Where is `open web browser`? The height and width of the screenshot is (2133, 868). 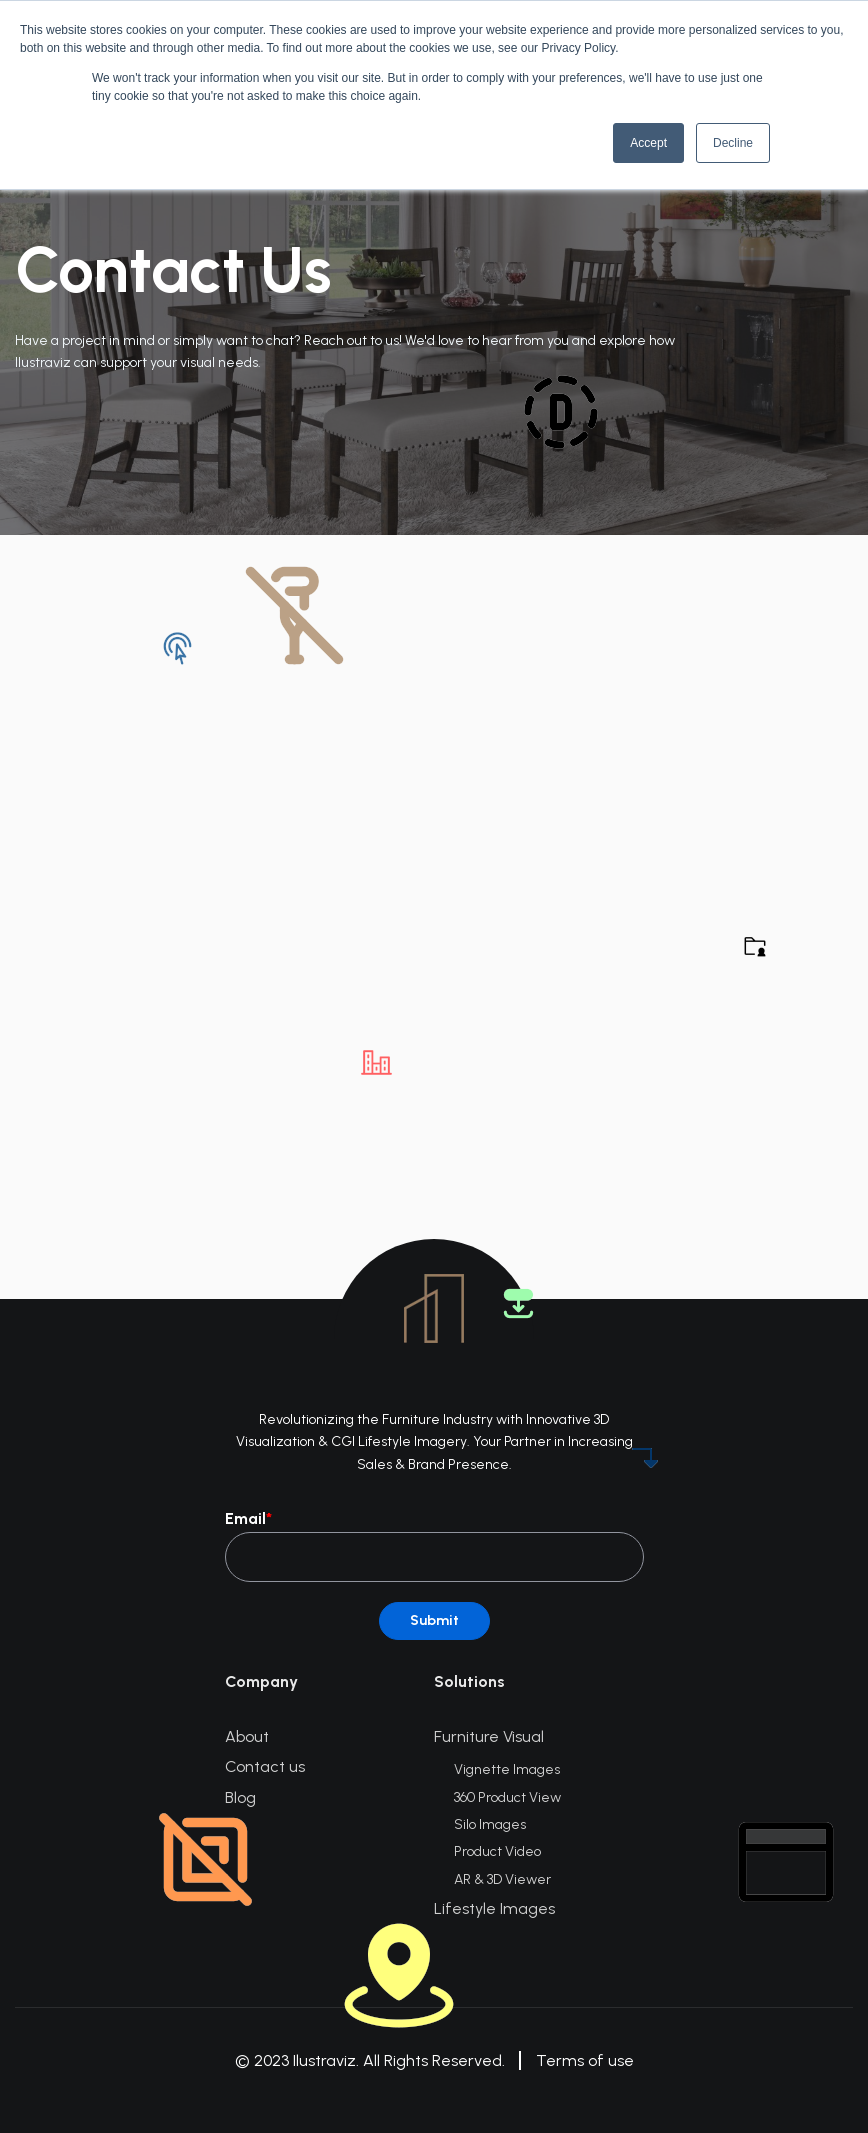
open web browser is located at coordinates (786, 1862).